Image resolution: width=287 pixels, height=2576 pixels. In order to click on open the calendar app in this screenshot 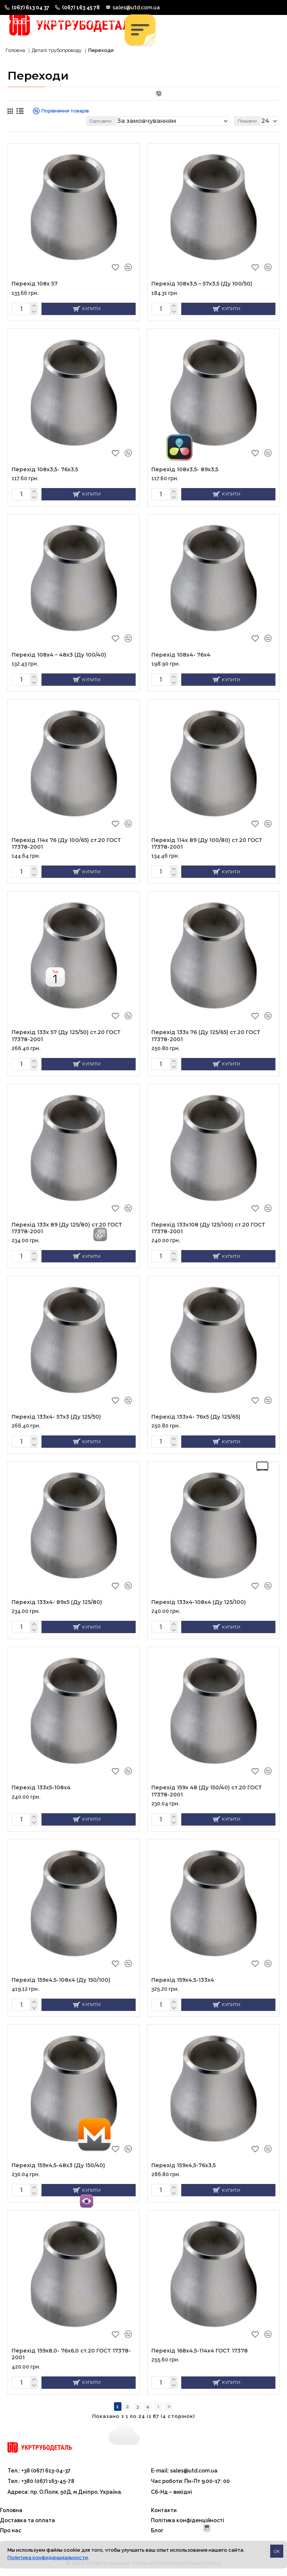, I will do `click(55, 977)`.